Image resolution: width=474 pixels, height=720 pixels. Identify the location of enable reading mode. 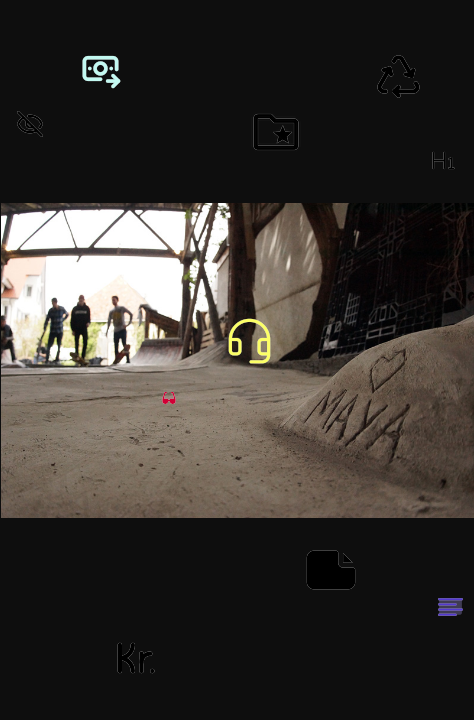
(169, 398).